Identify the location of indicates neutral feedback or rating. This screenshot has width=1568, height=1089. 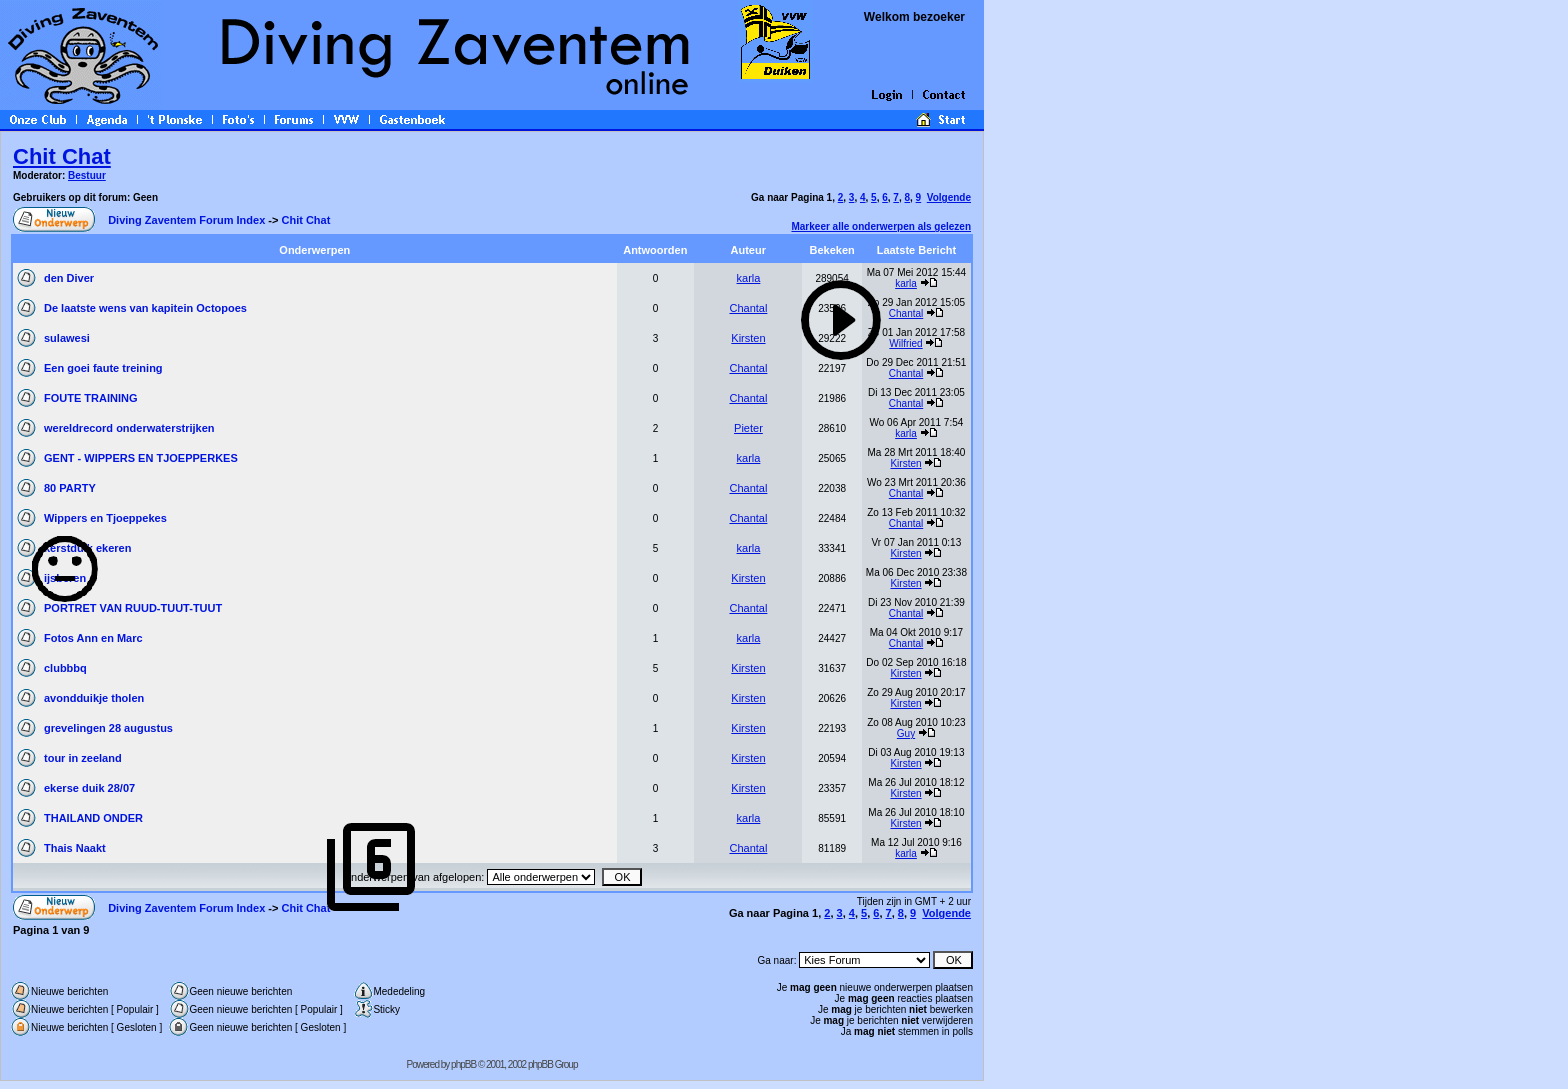
(65, 569).